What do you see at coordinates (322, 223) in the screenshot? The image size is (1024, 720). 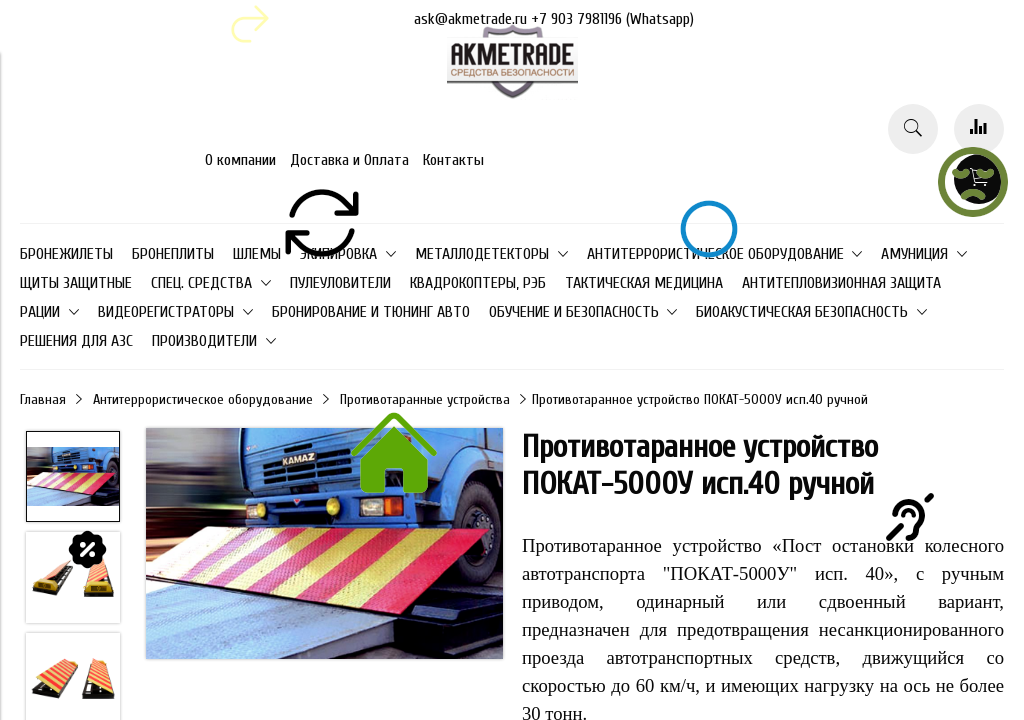 I see `refresh or reload content` at bounding box center [322, 223].